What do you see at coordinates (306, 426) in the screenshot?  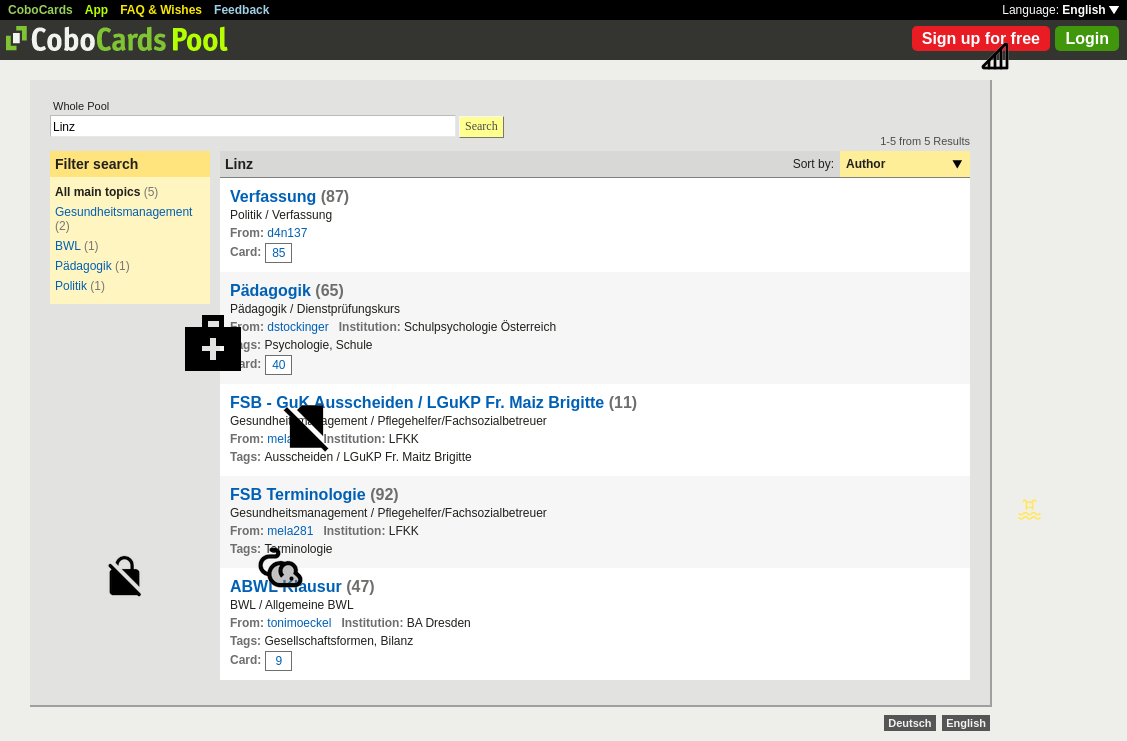 I see `no sim card detected` at bounding box center [306, 426].